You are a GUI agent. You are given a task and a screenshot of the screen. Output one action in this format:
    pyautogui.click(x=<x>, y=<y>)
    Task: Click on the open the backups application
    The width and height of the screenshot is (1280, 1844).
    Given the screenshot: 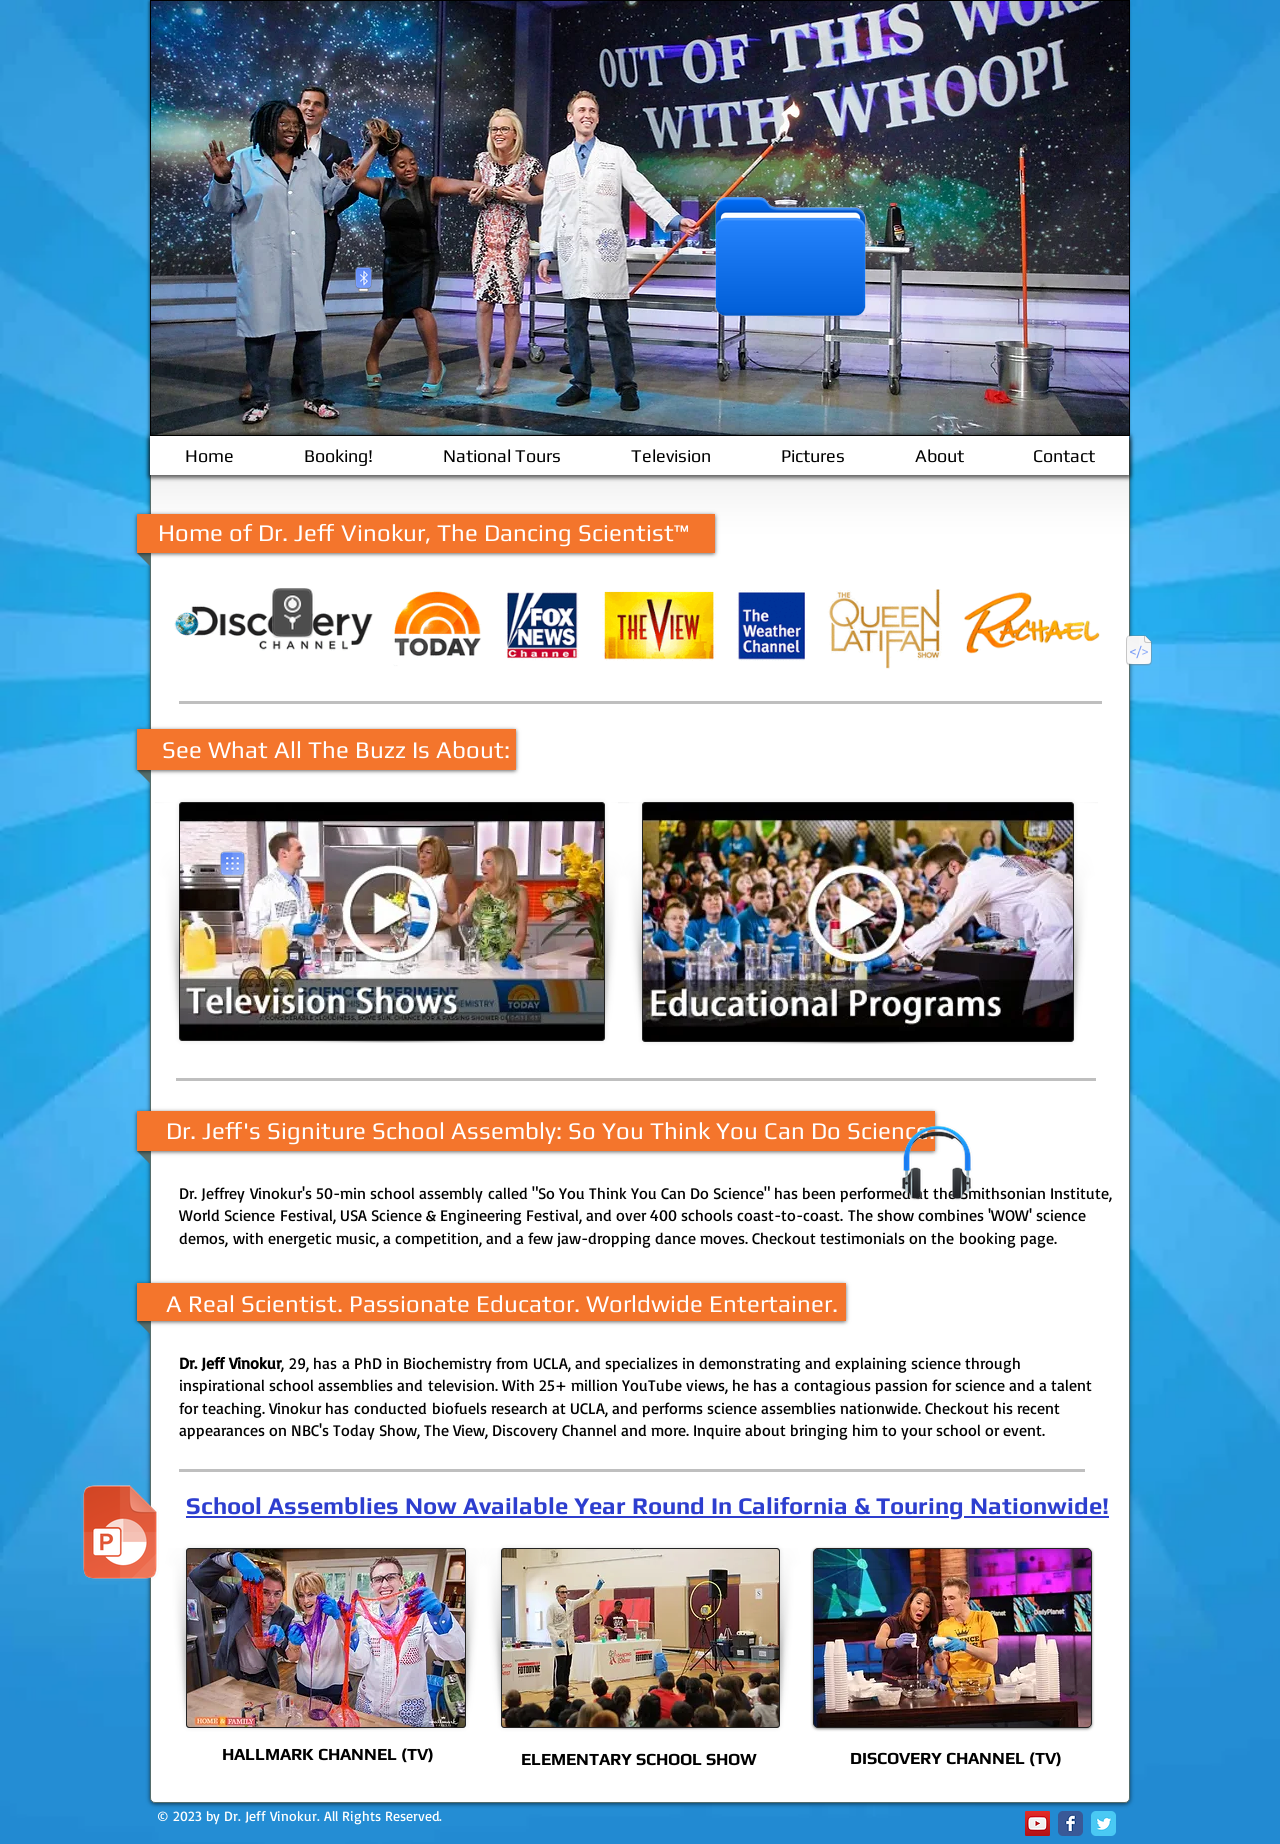 What is the action you would take?
    pyautogui.click(x=292, y=612)
    